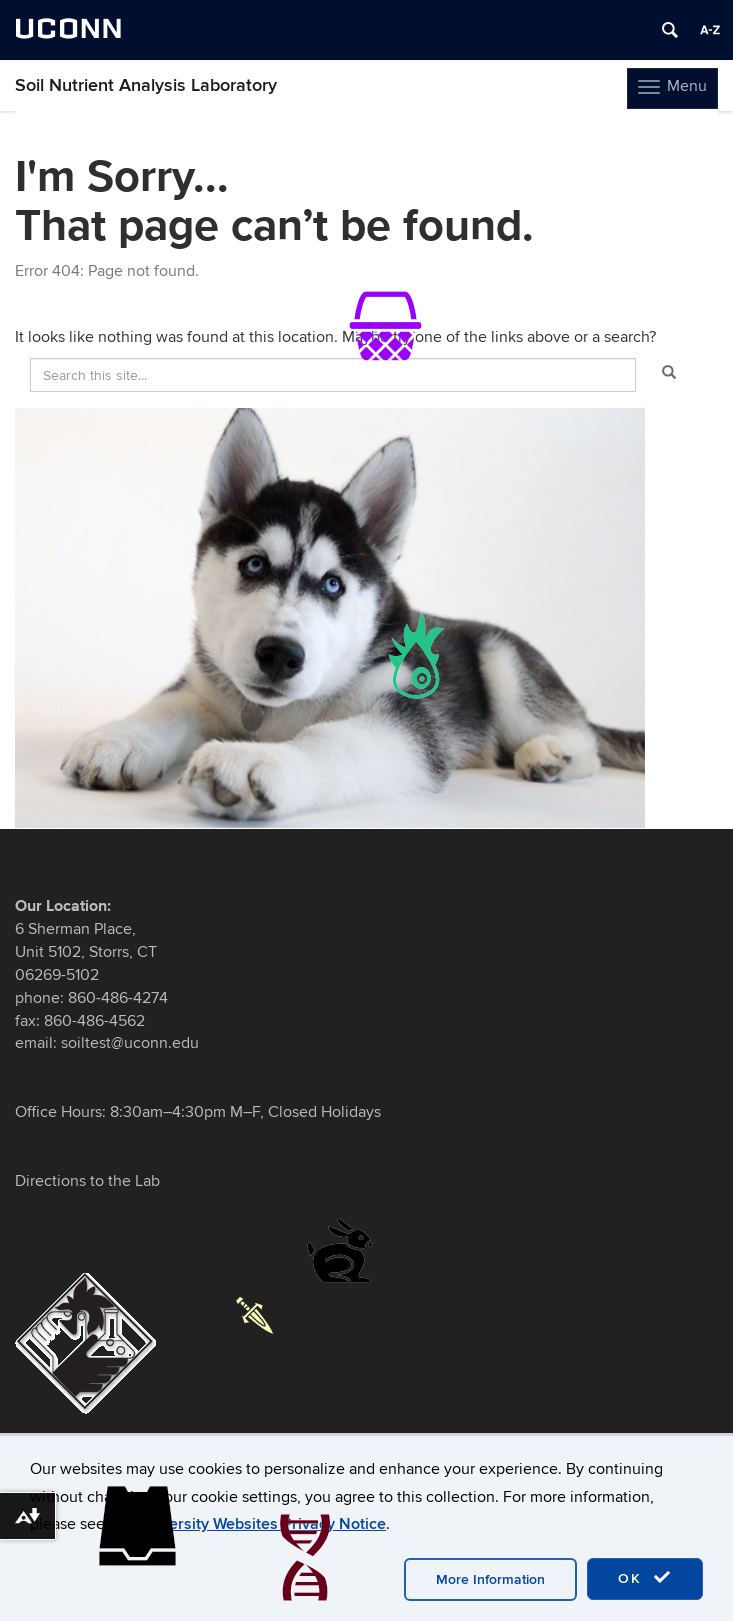 The width and height of the screenshot is (733, 1621). Describe the element at coordinates (385, 325) in the screenshot. I see `view your shopping basket` at that location.